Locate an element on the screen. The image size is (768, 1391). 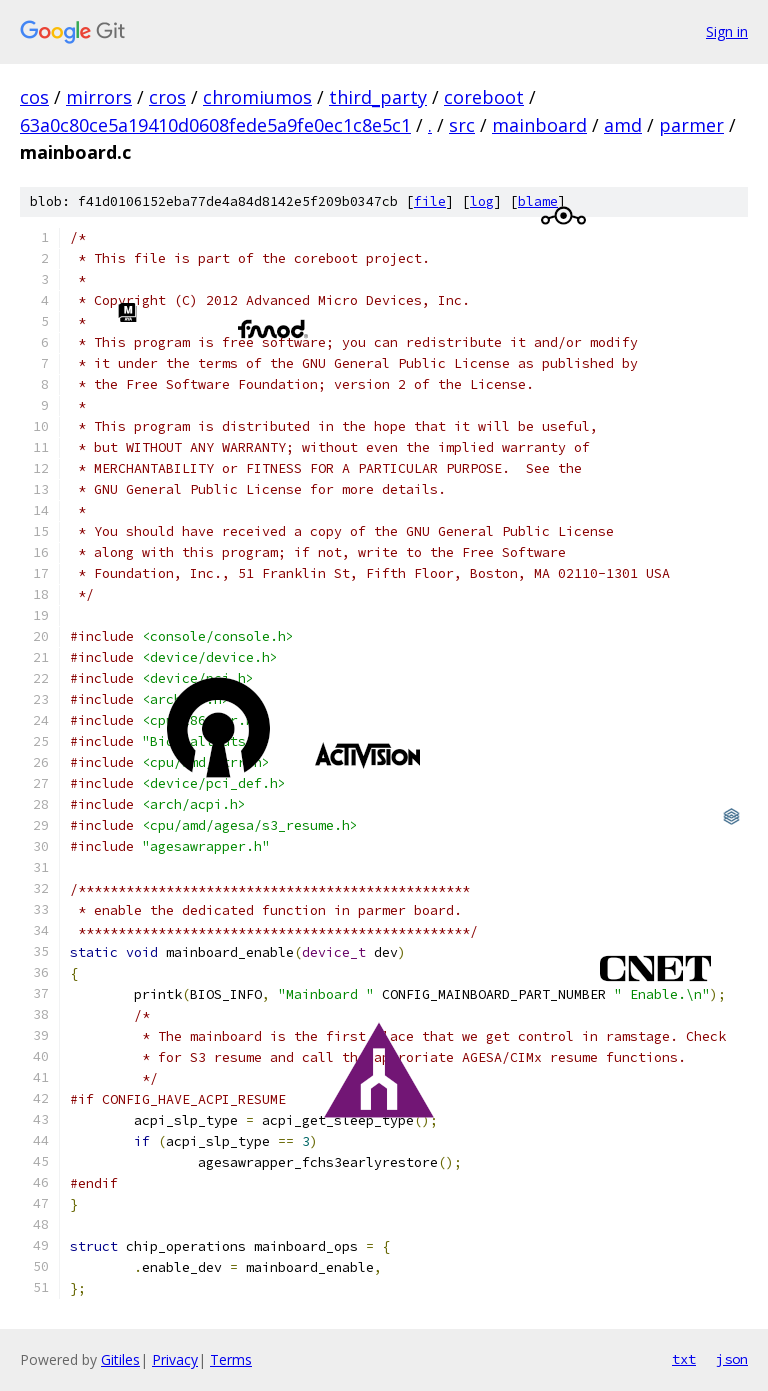
activision company logo is located at coordinates (367, 755).